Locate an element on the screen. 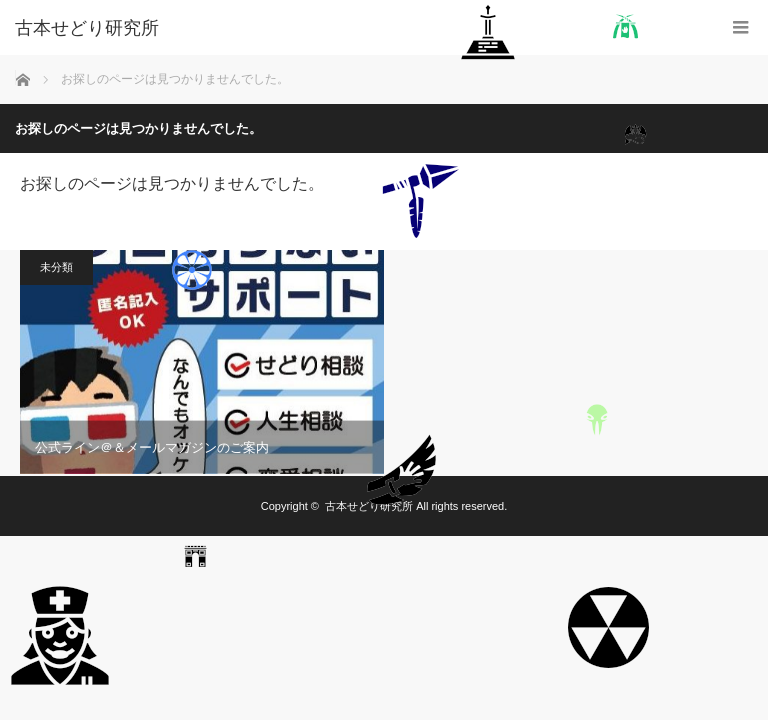 The image size is (768, 720). view Paris landmarks or points of interest is located at coordinates (195, 554).